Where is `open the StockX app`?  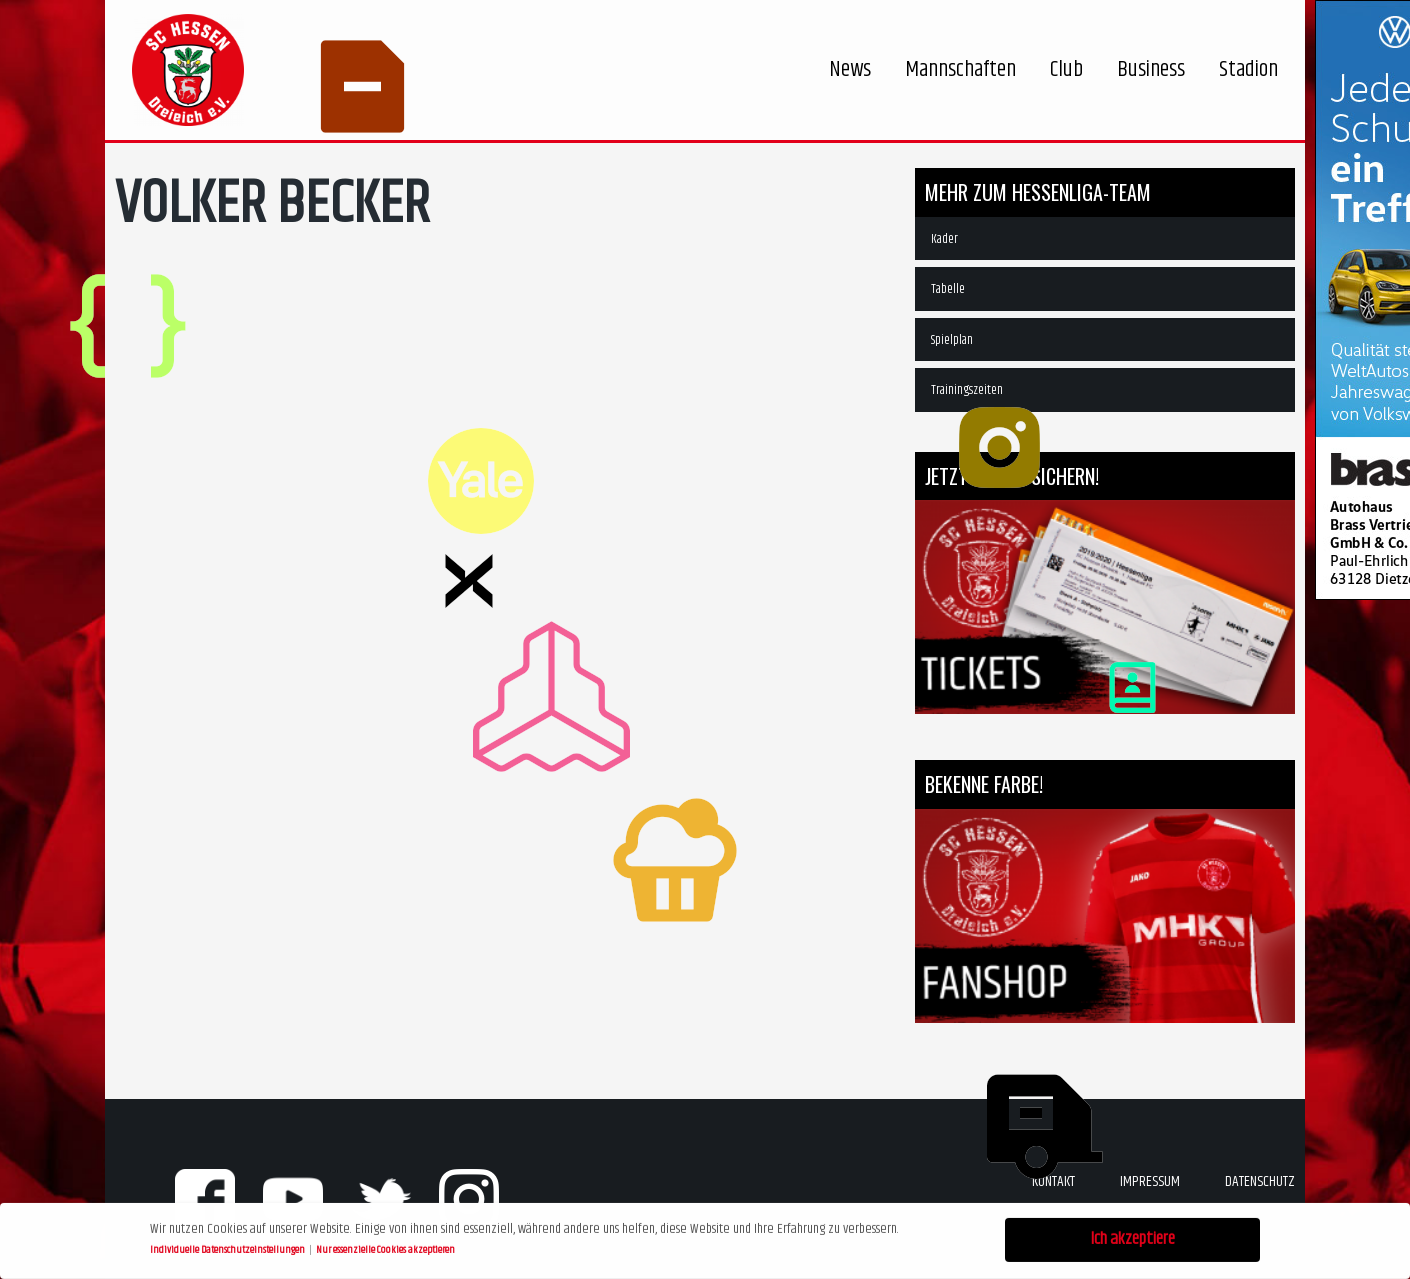
open the StockX app is located at coordinates (469, 581).